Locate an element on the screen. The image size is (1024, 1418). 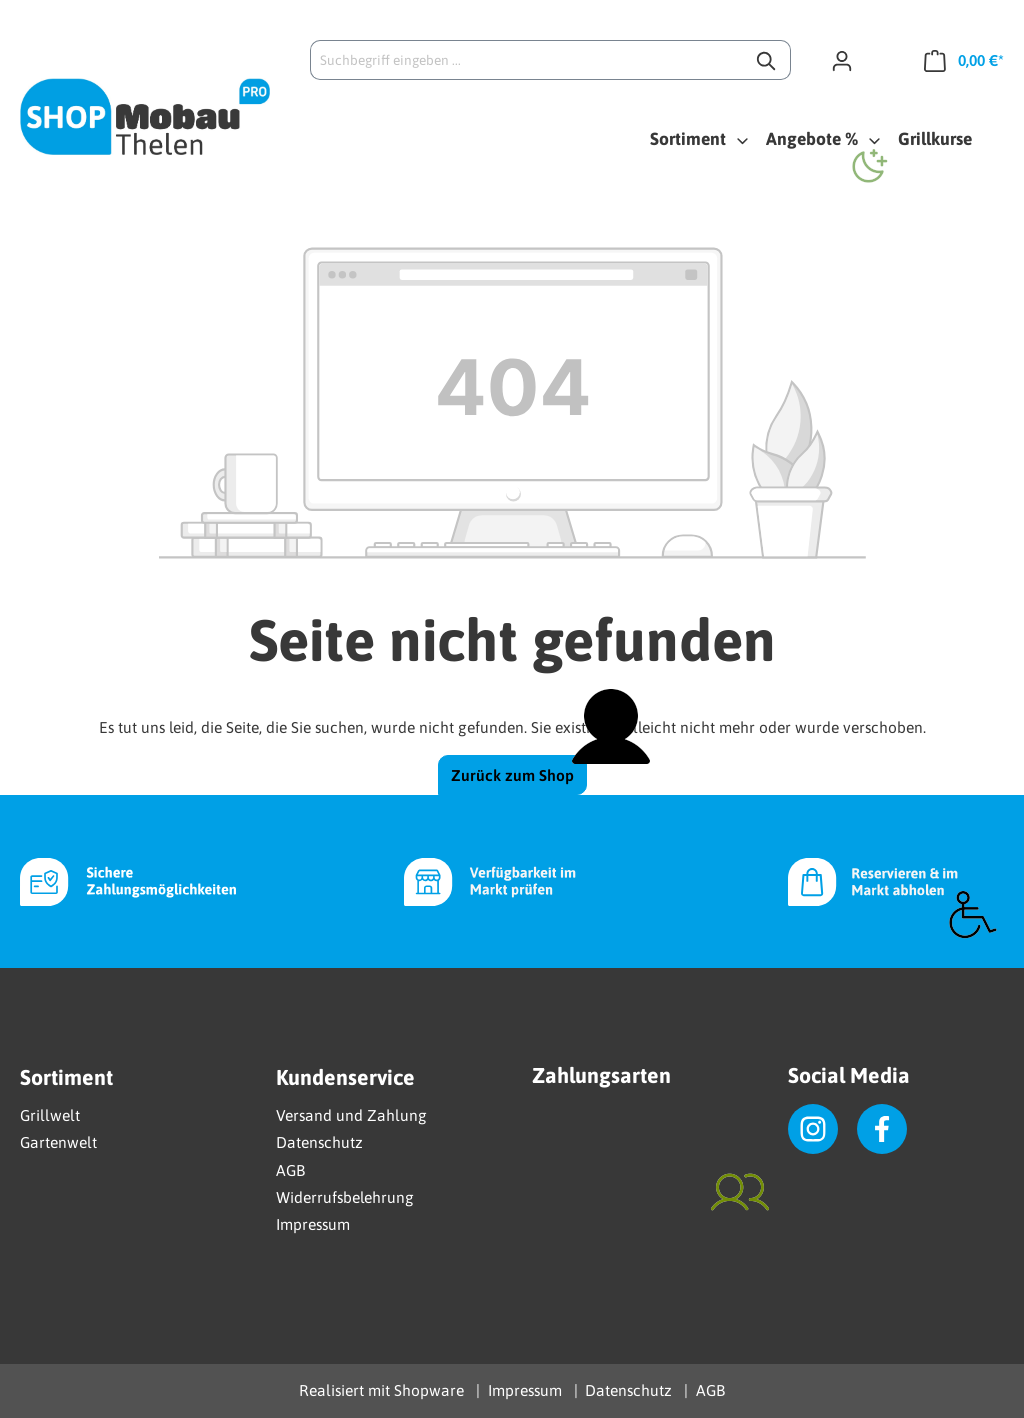
indicates wheelchair accessible facilities is located at coordinates (968, 915).